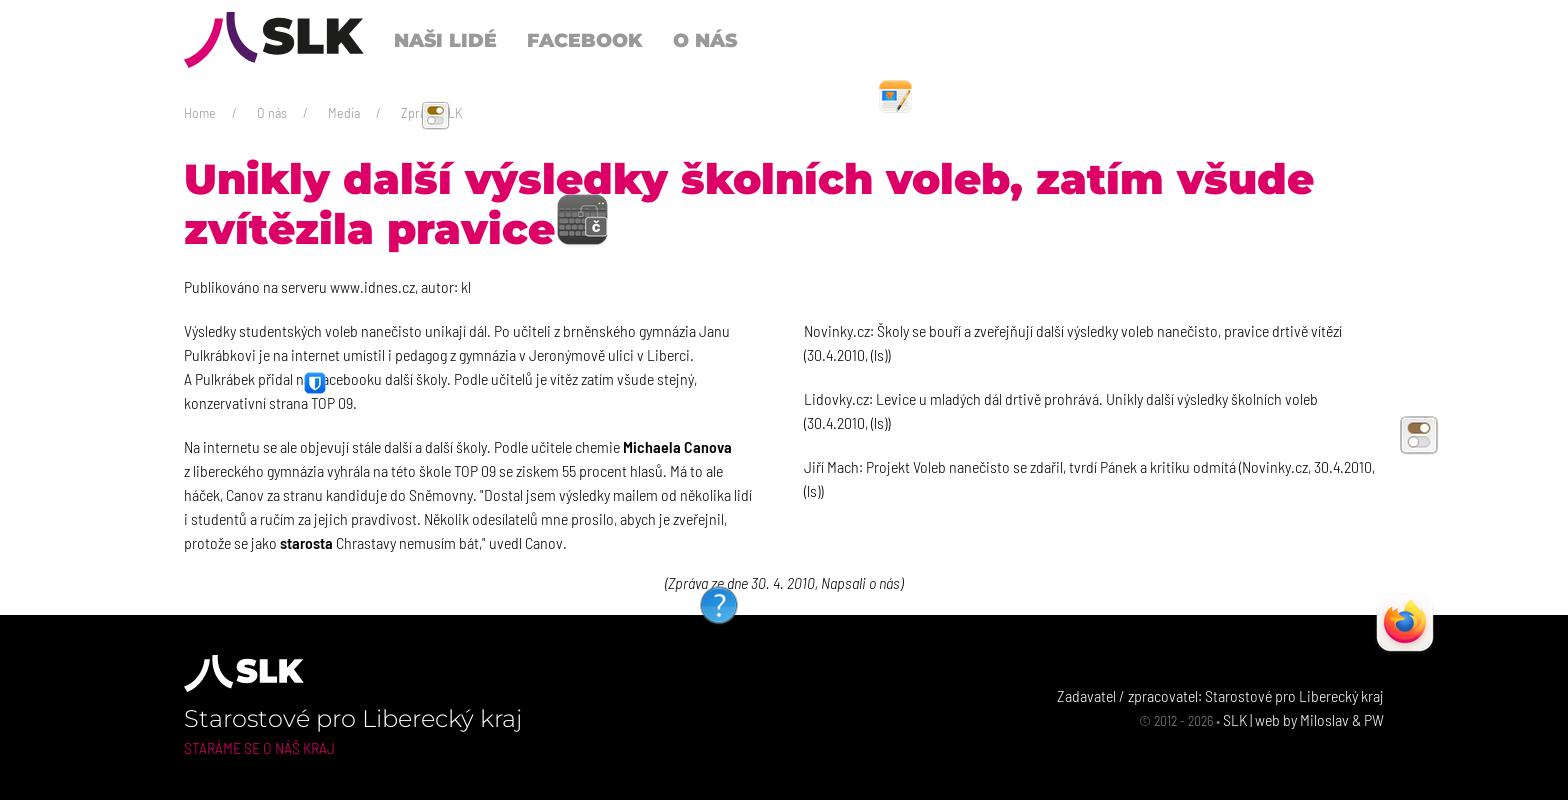  I want to click on open help or support center, so click(719, 605).